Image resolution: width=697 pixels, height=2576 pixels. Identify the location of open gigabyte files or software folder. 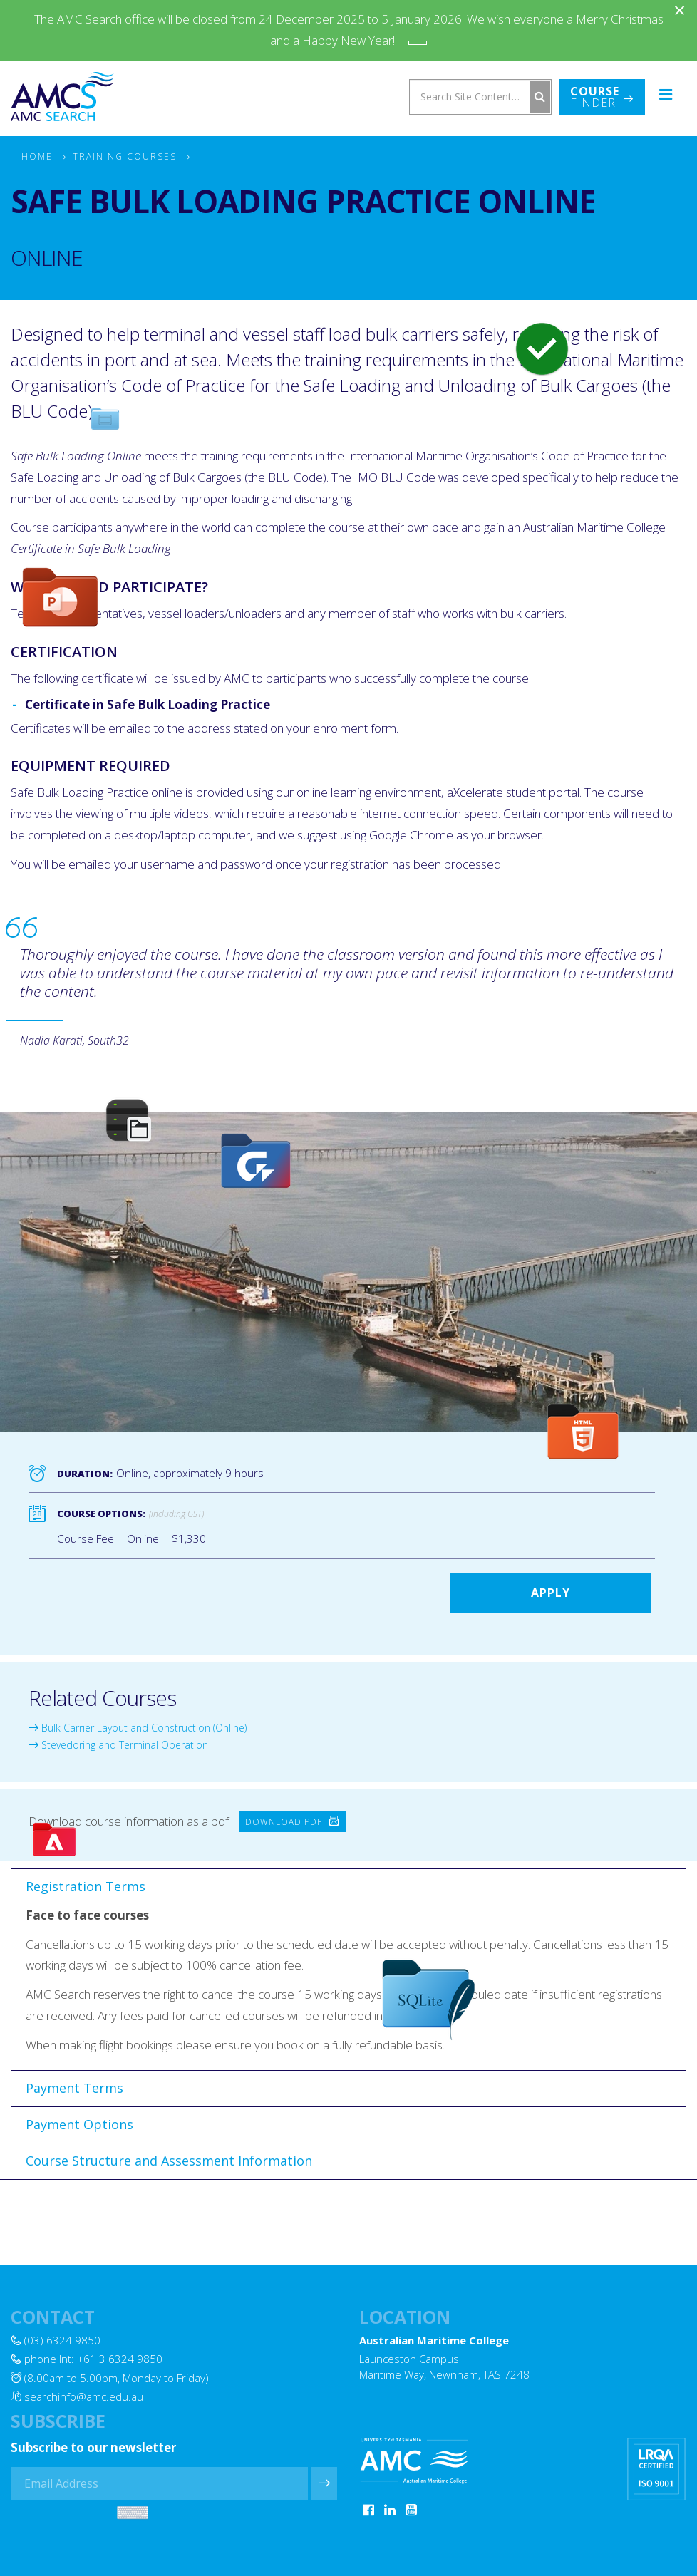
(255, 1162).